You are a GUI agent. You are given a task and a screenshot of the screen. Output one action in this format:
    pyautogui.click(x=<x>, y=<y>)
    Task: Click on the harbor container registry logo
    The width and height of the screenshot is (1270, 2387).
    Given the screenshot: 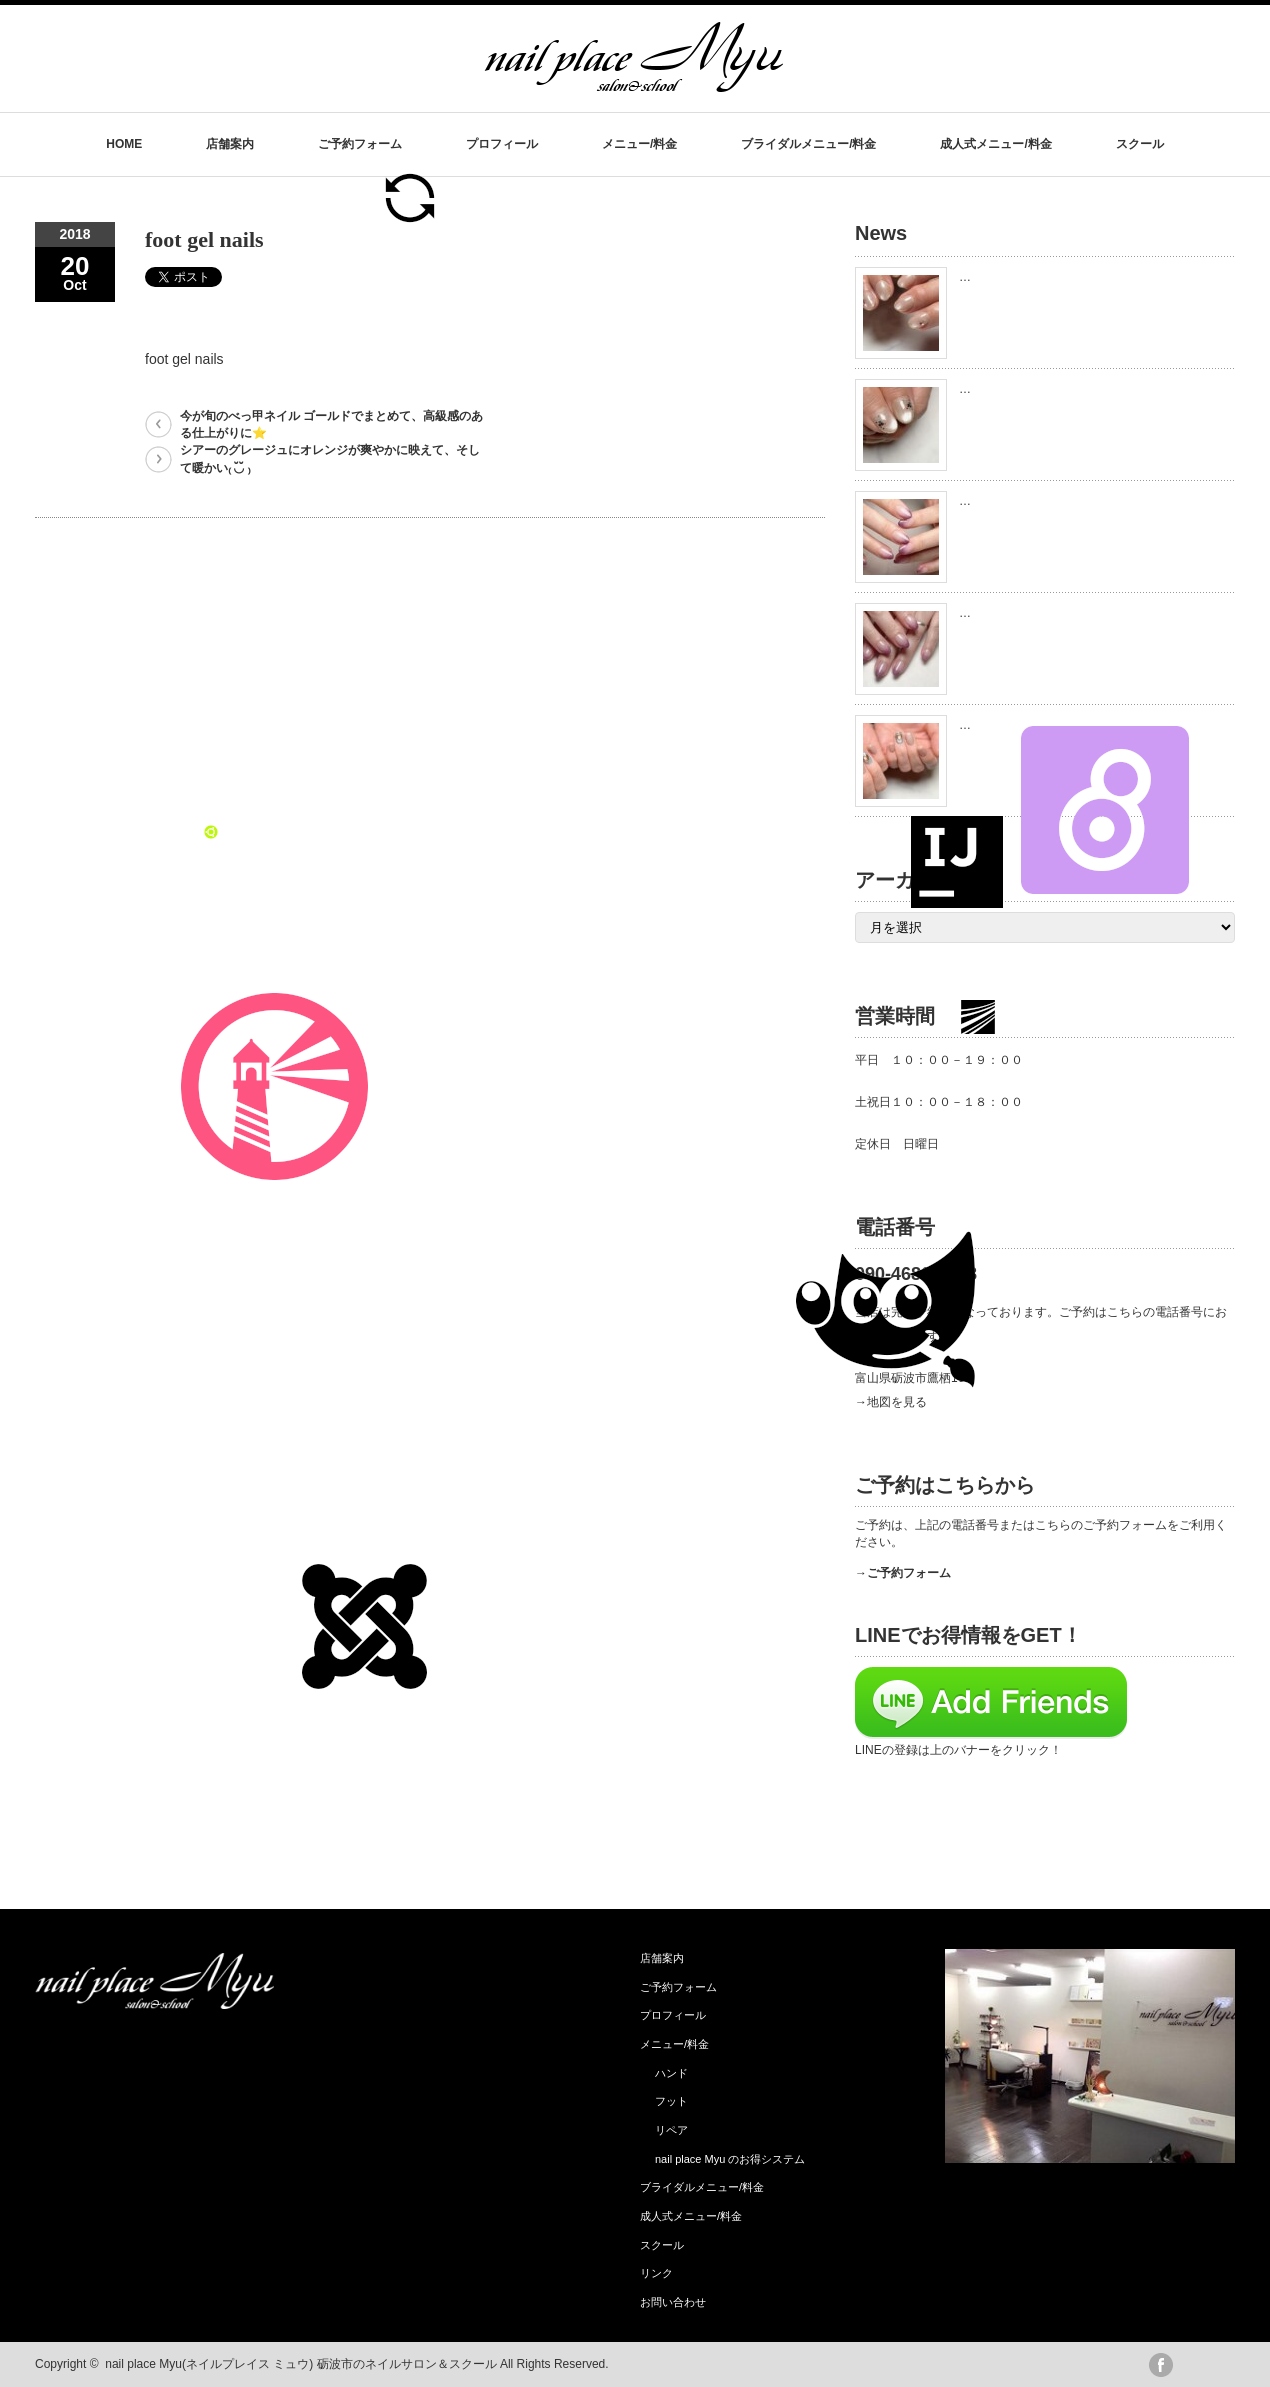 What is the action you would take?
    pyautogui.click(x=274, y=1086)
    